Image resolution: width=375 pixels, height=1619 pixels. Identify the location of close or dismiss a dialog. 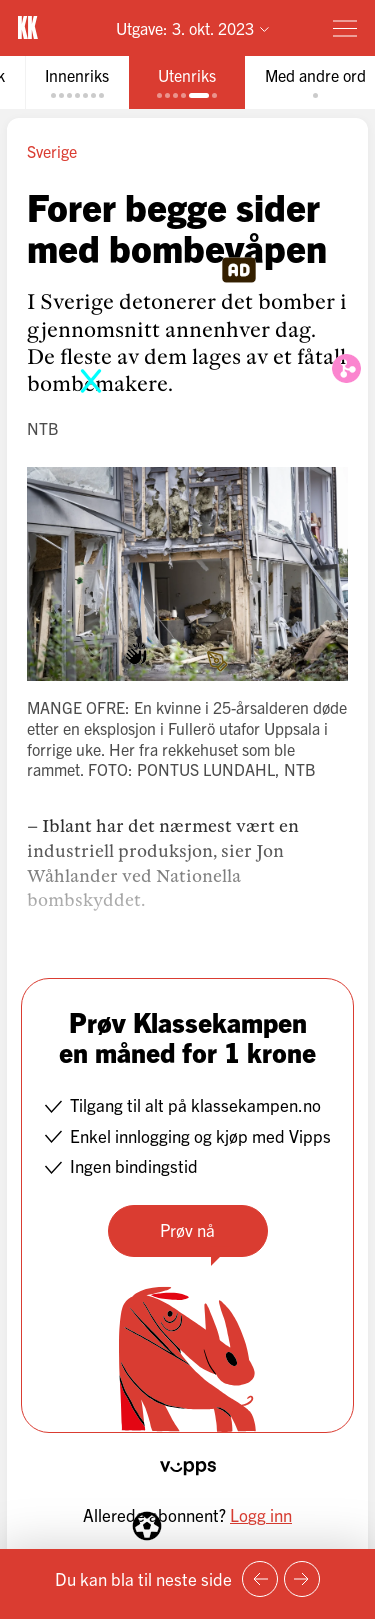
(91, 381).